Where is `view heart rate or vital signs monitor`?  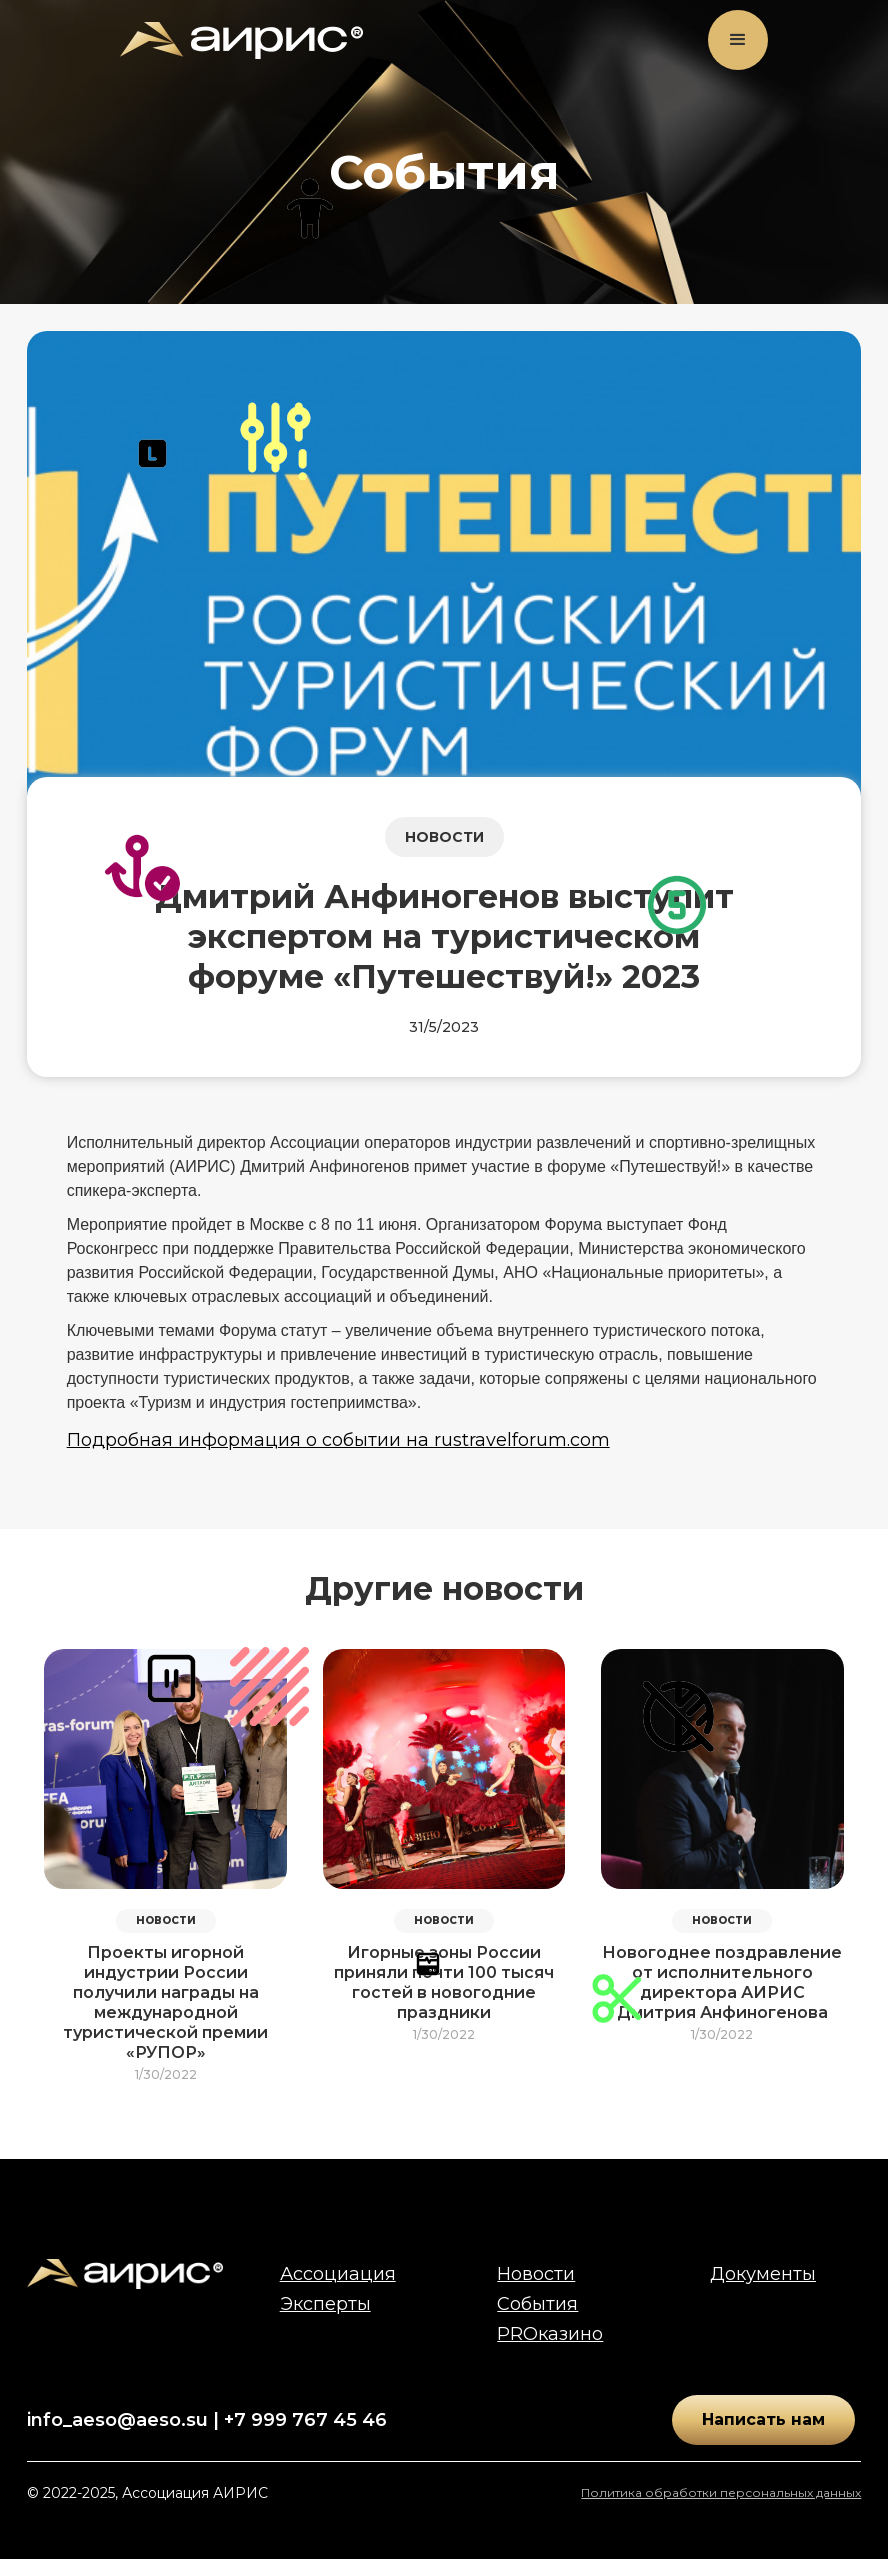
view heart rate or vital signs monitor is located at coordinates (428, 1964).